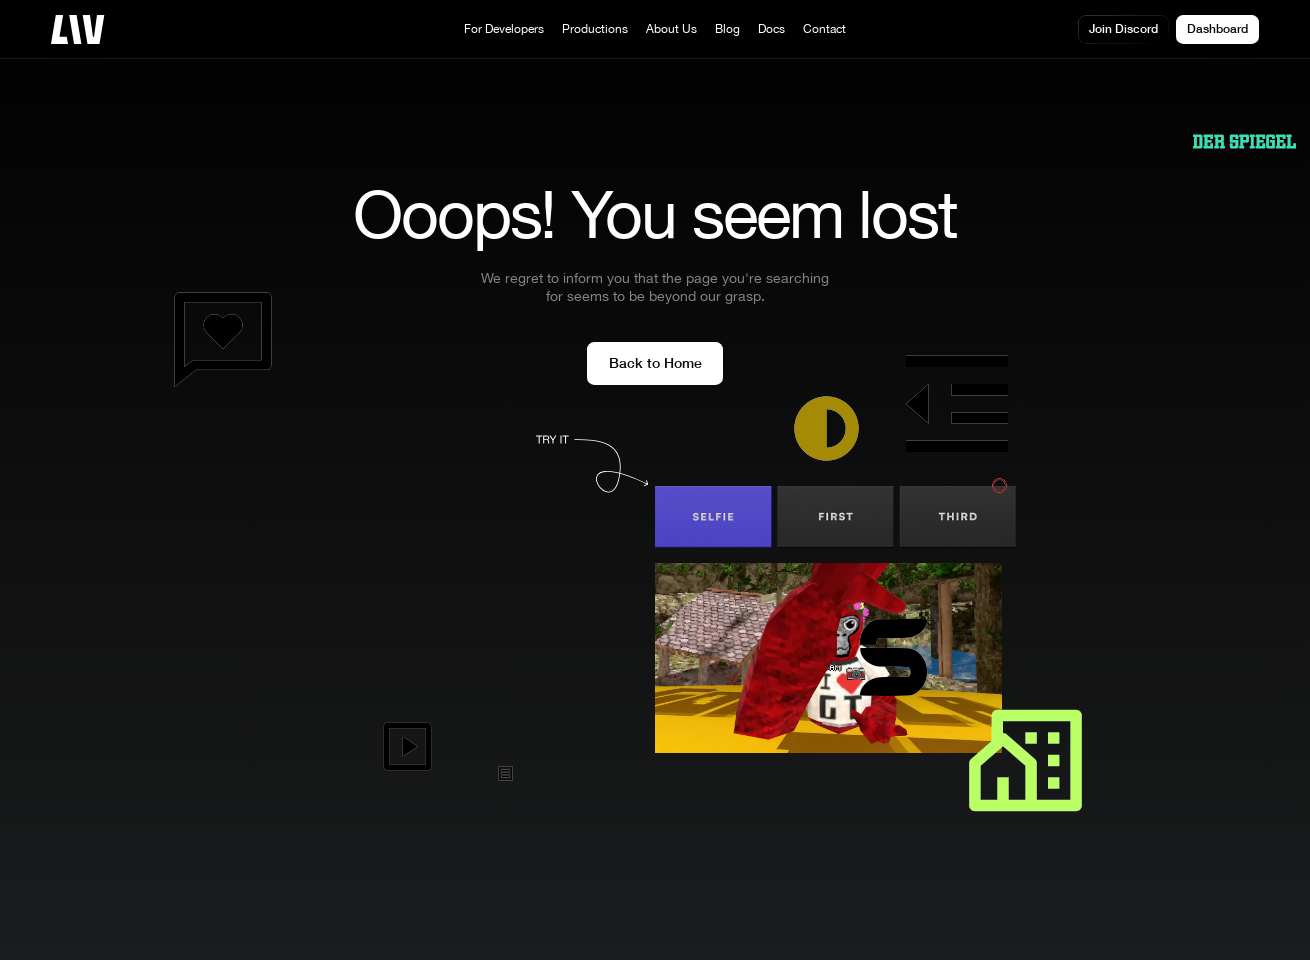 The width and height of the screenshot is (1310, 960). I want to click on access community or neighborhood features, so click(1025, 760).